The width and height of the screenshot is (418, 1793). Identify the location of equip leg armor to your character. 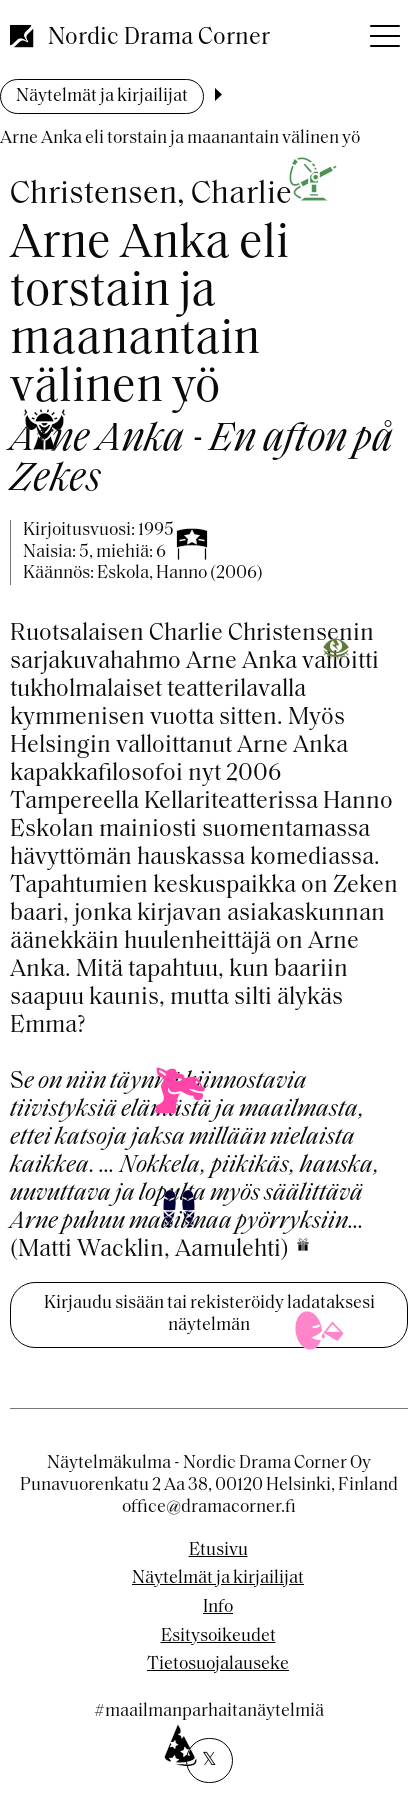
(179, 1208).